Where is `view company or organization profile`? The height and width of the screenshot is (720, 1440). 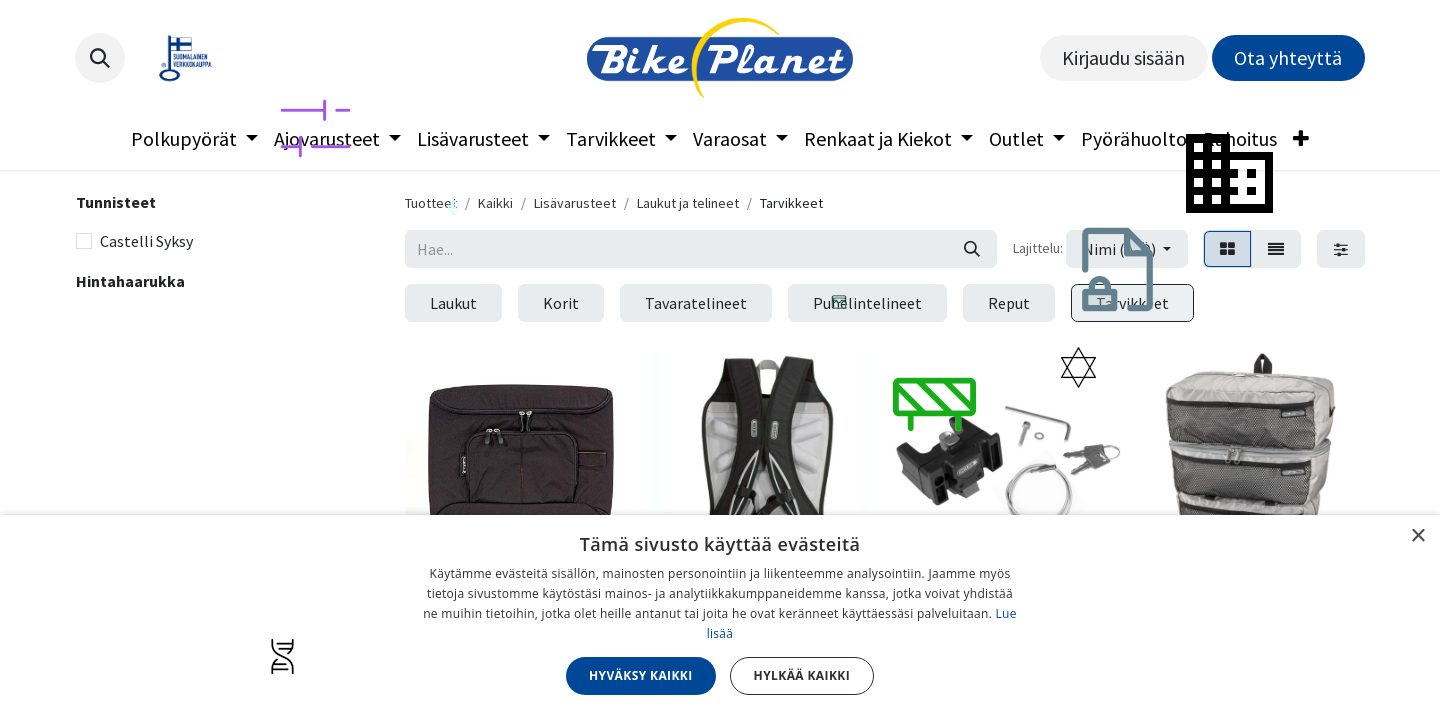
view company or organization profile is located at coordinates (1229, 173).